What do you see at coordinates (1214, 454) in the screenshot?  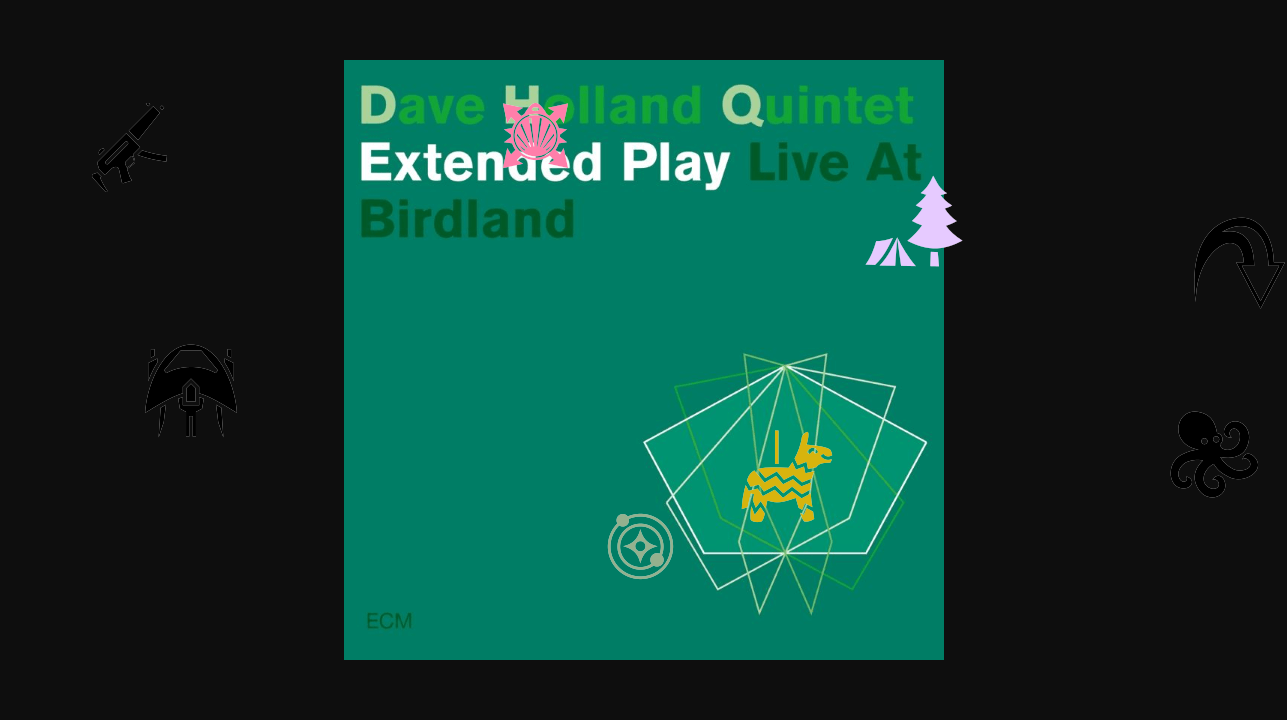 I see `indicates an aquatic or ocean-themed game element` at bounding box center [1214, 454].